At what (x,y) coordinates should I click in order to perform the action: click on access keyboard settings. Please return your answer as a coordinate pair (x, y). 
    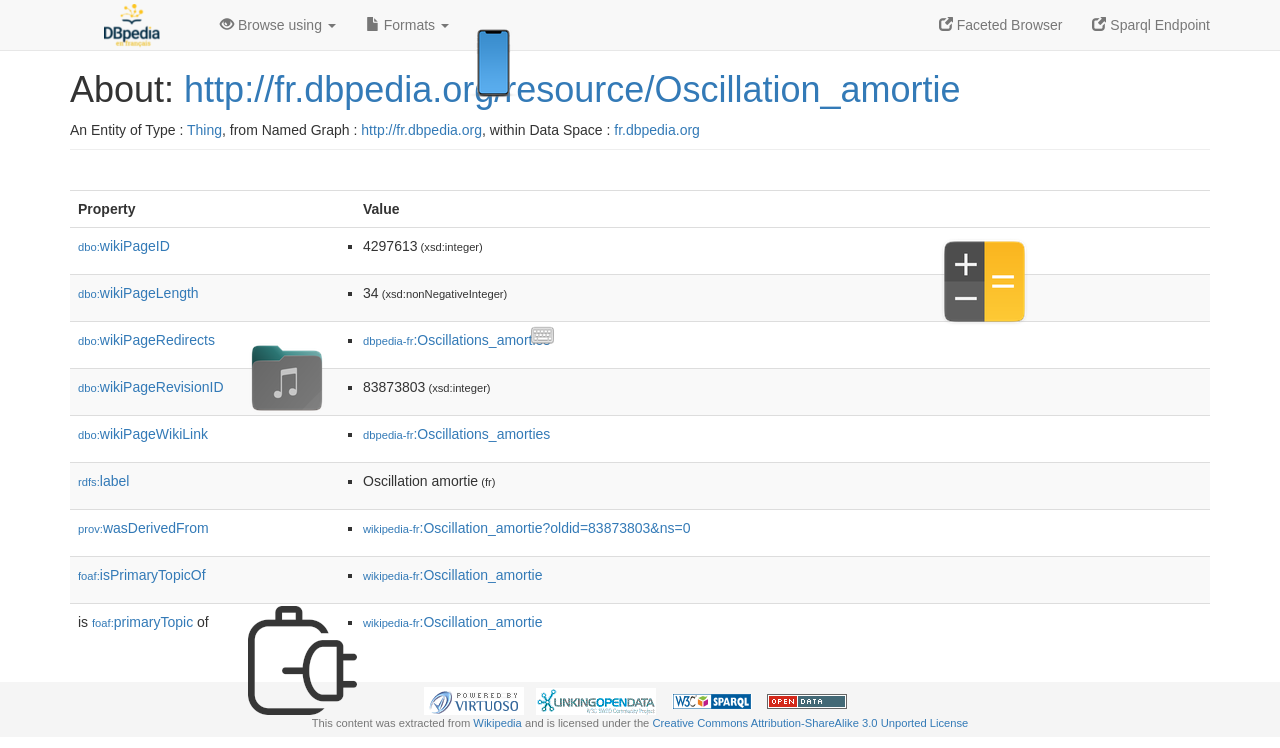
    Looking at the image, I should click on (542, 335).